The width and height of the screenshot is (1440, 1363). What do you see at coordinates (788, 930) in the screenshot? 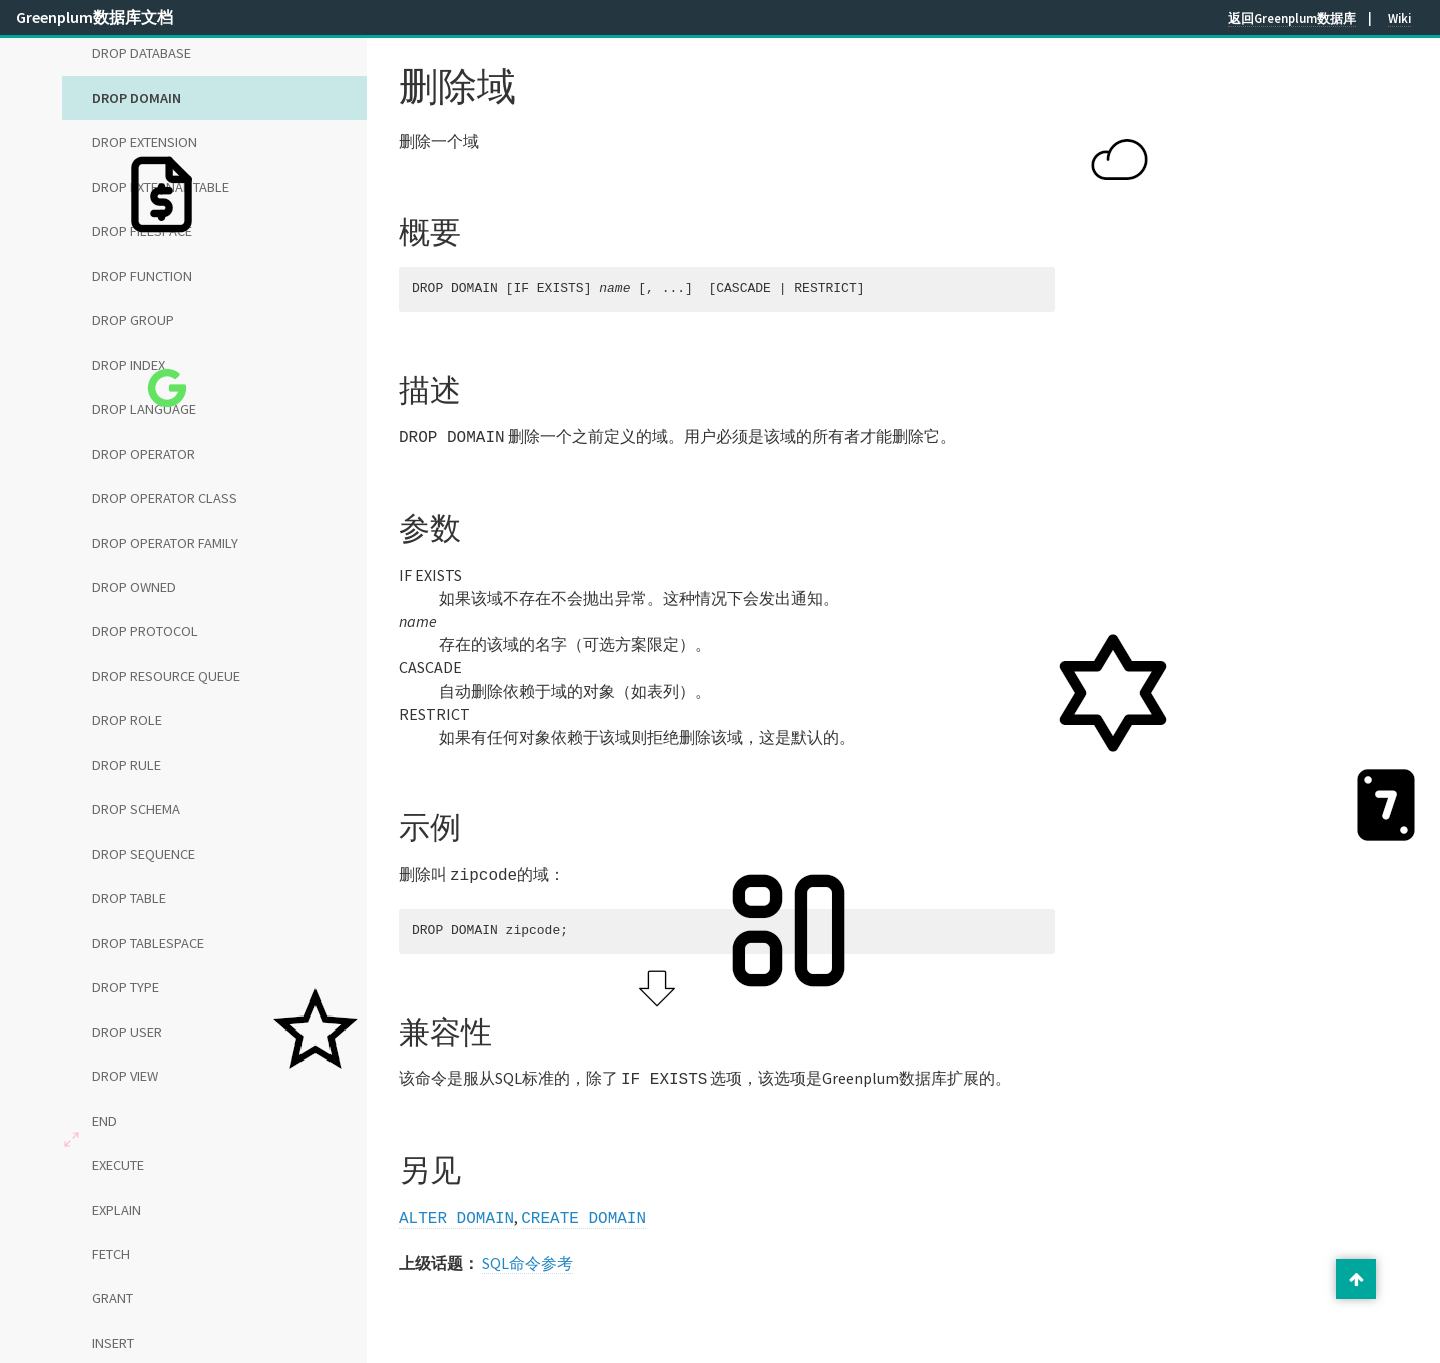
I see `switch to layout view` at bounding box center [788, 930].